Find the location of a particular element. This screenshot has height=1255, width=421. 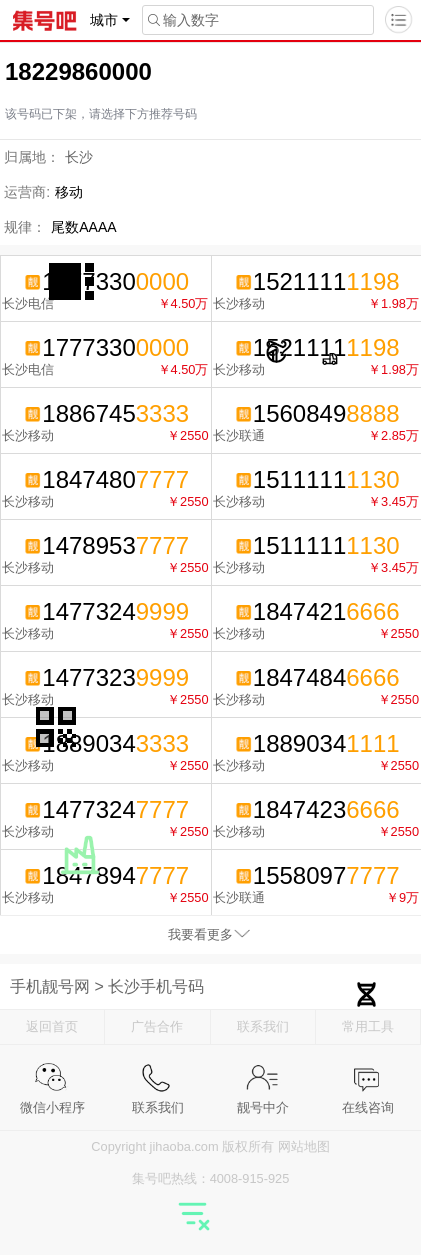

access factory or manufacturing settings is located at coordinates (80, 855).